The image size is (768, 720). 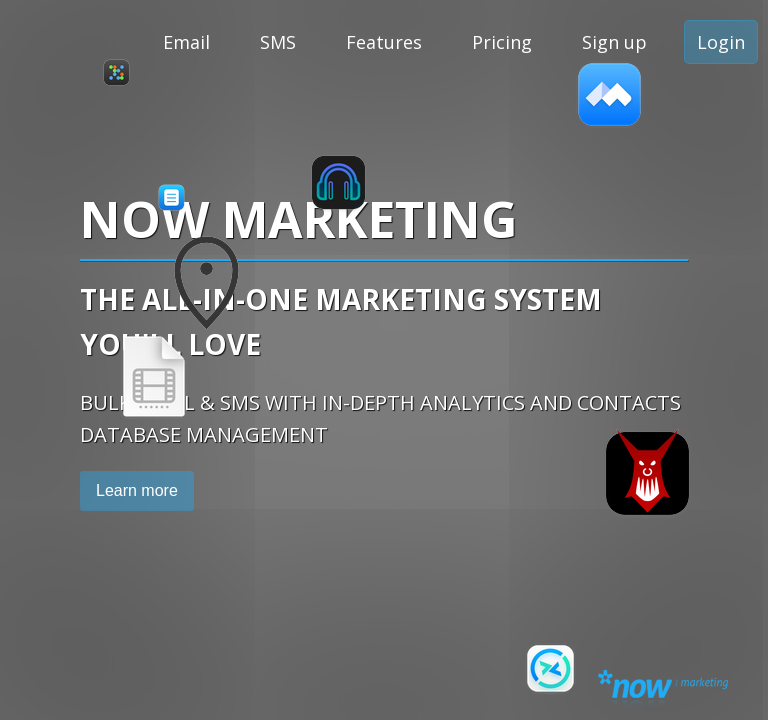 What do you see at coordinates (116, 72) in the screenshot?
I see `launch gnome five or more puzzle game` at bounding box center [116, 72].